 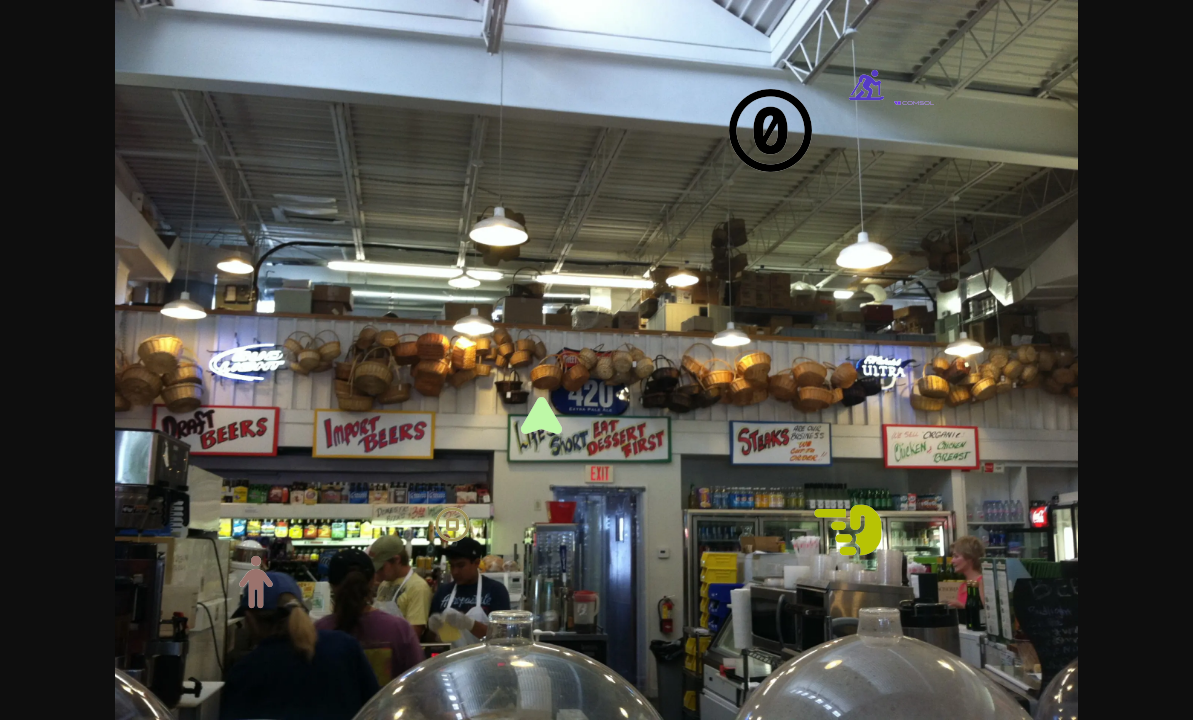 I want to click on spaceship brand logo, so click(x=541, y=415).